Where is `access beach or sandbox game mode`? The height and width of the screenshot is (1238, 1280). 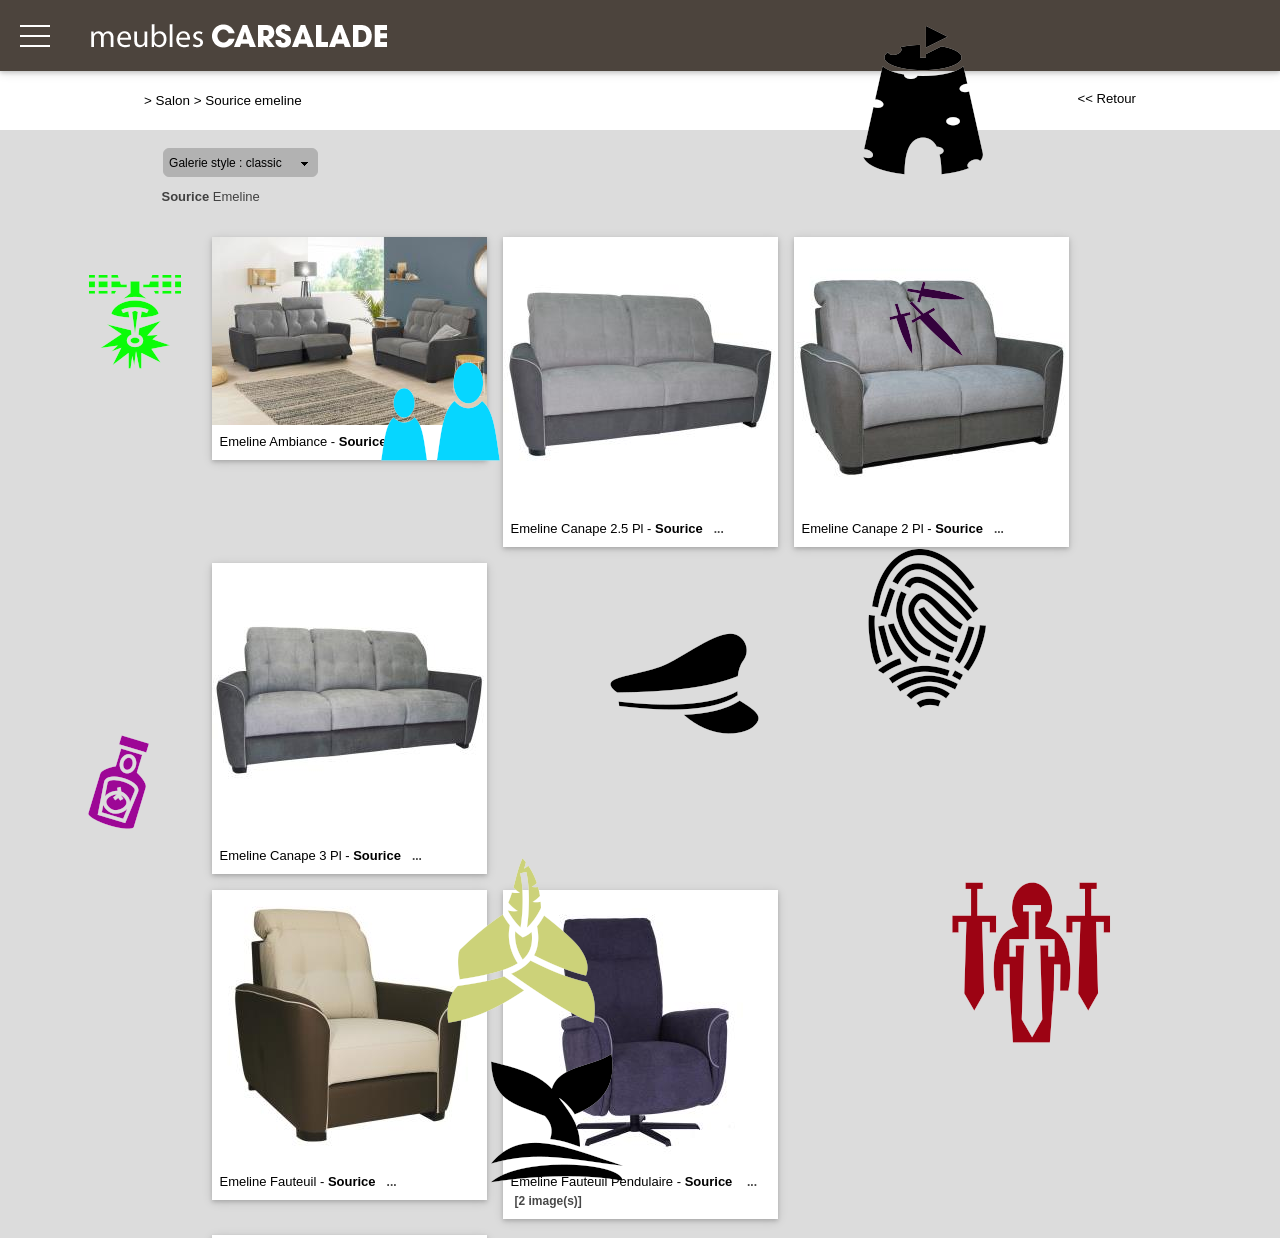
access beach or sandbox game mode is located at coordinates (923, 99).